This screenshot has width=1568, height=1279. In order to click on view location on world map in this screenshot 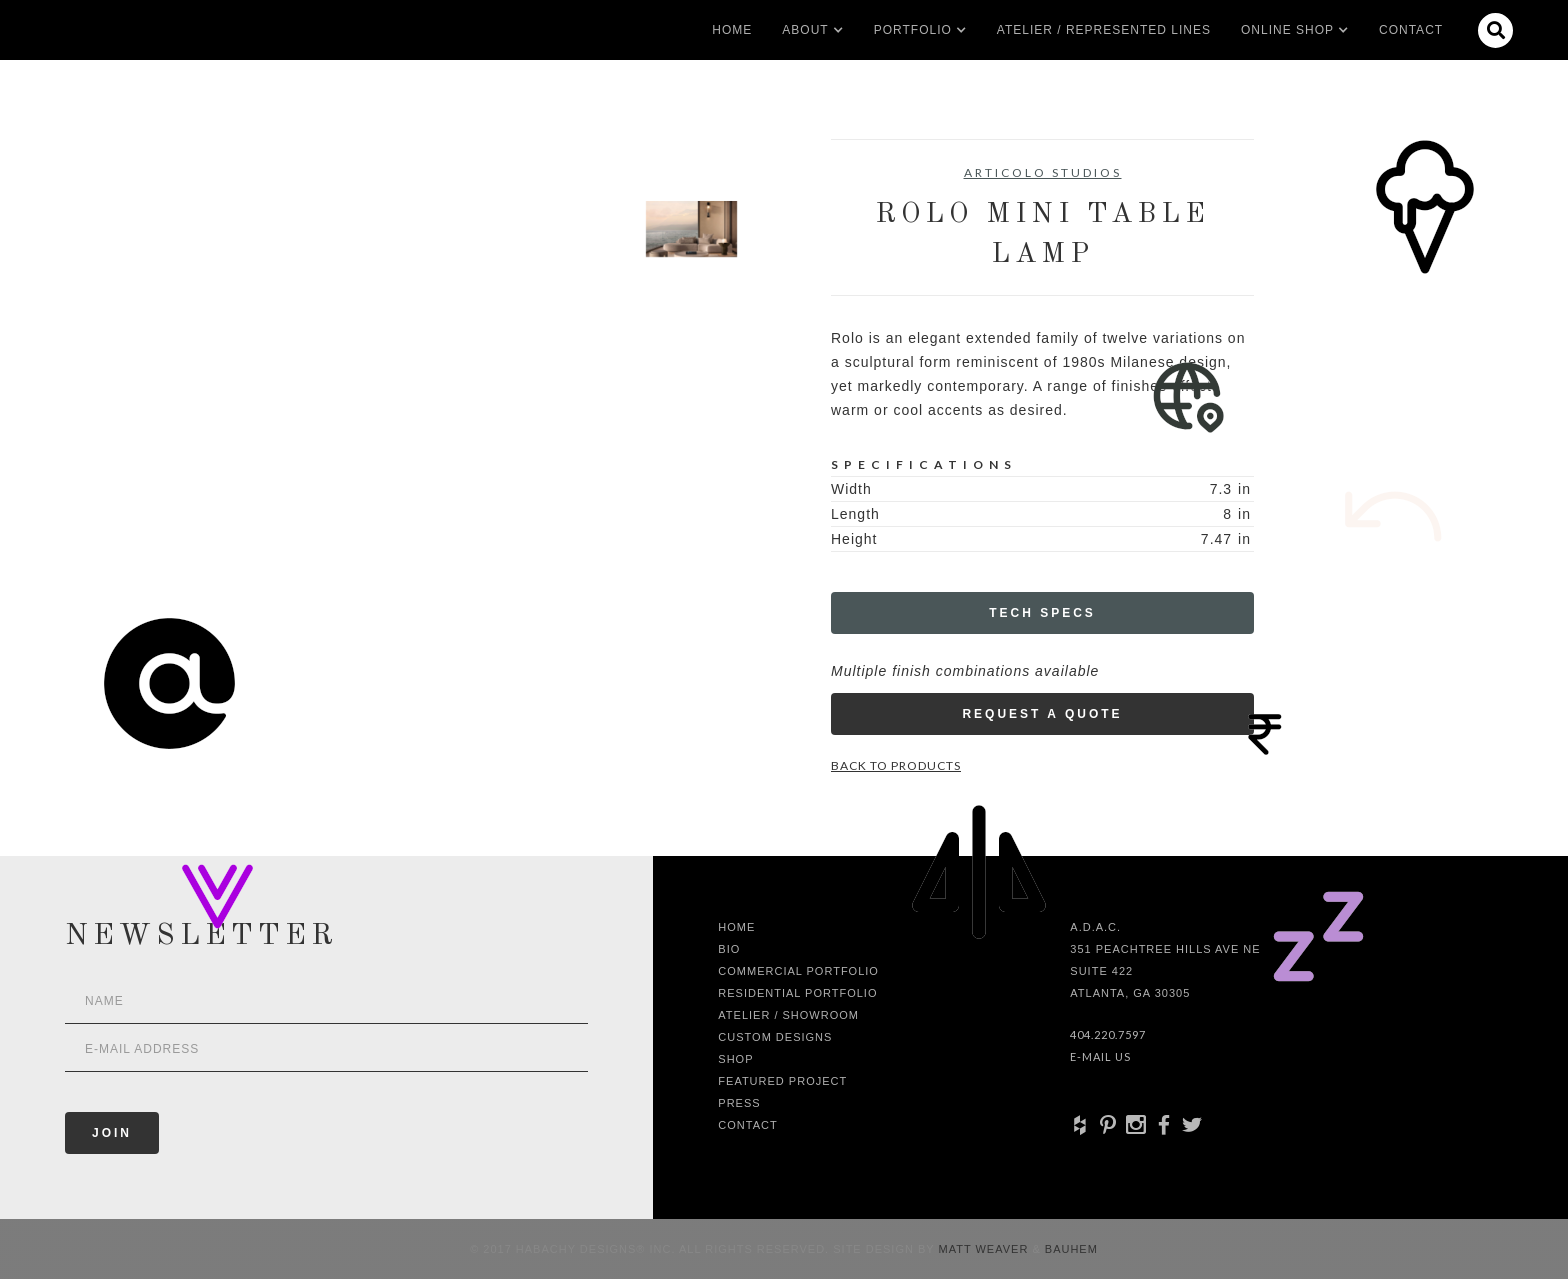, I will do `click(1187, 396)`.